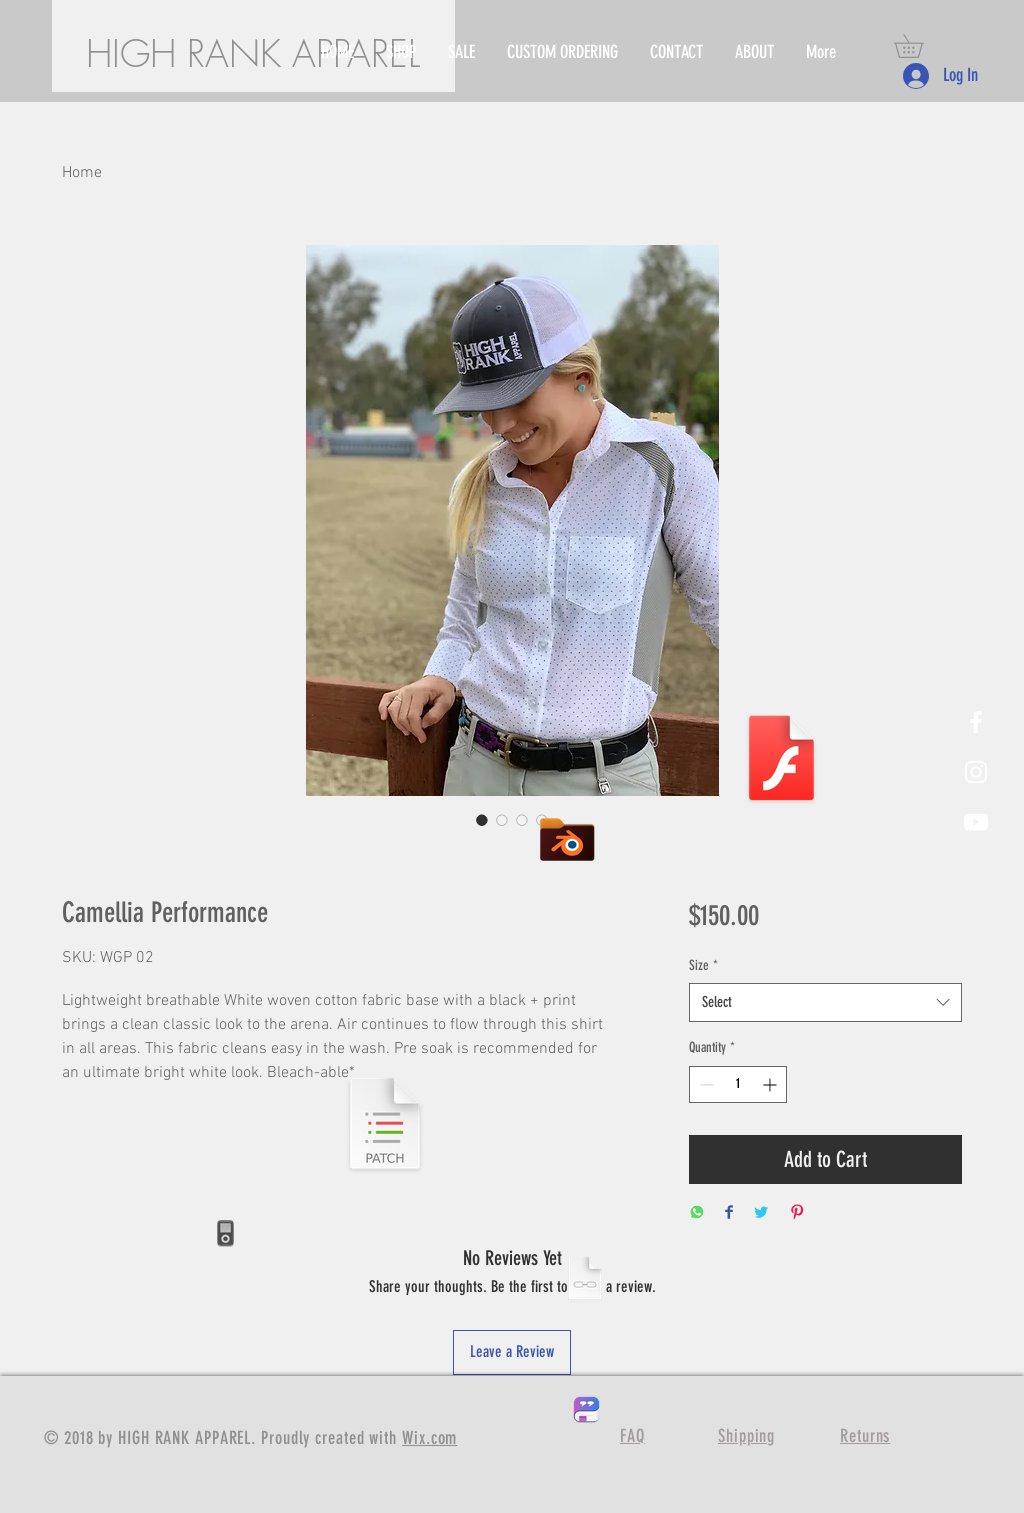 The height and width of the screenshot is (1513, 1024). I want to click on a patch or diff file containing code changes, so click(385, 1125).